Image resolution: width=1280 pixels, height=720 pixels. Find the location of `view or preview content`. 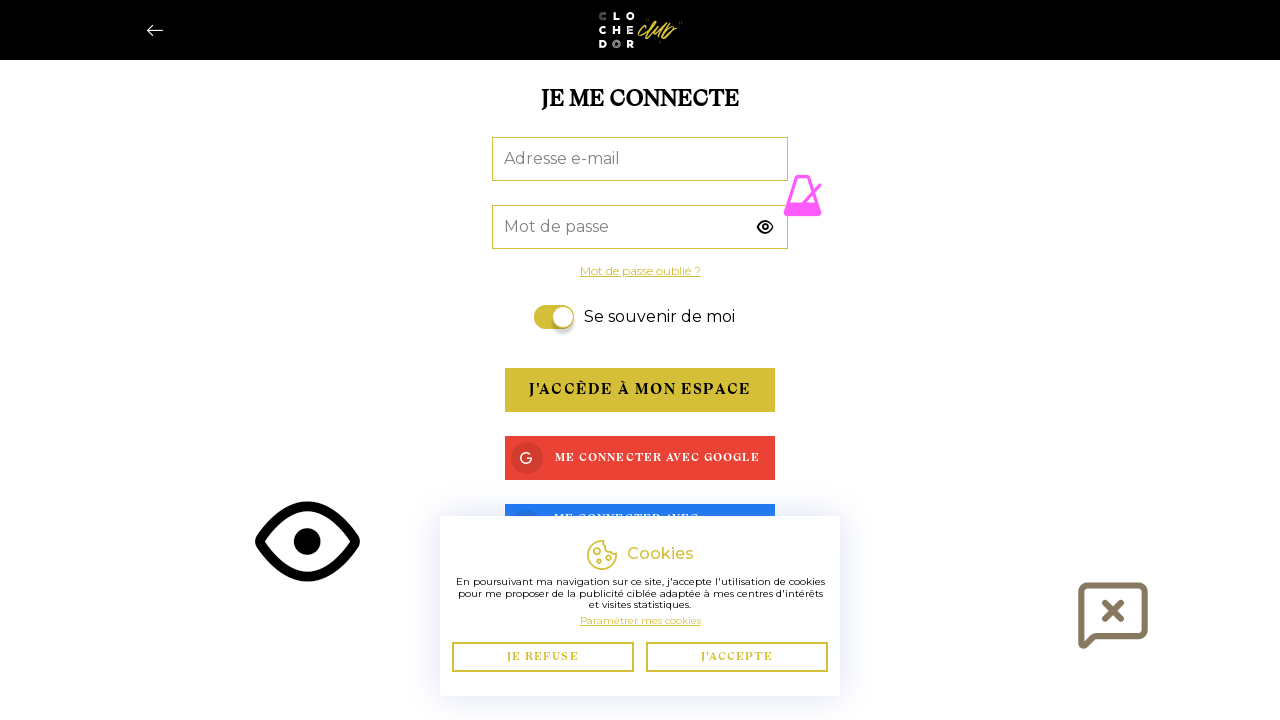

view or preview content is located at coordinates (307, 541).